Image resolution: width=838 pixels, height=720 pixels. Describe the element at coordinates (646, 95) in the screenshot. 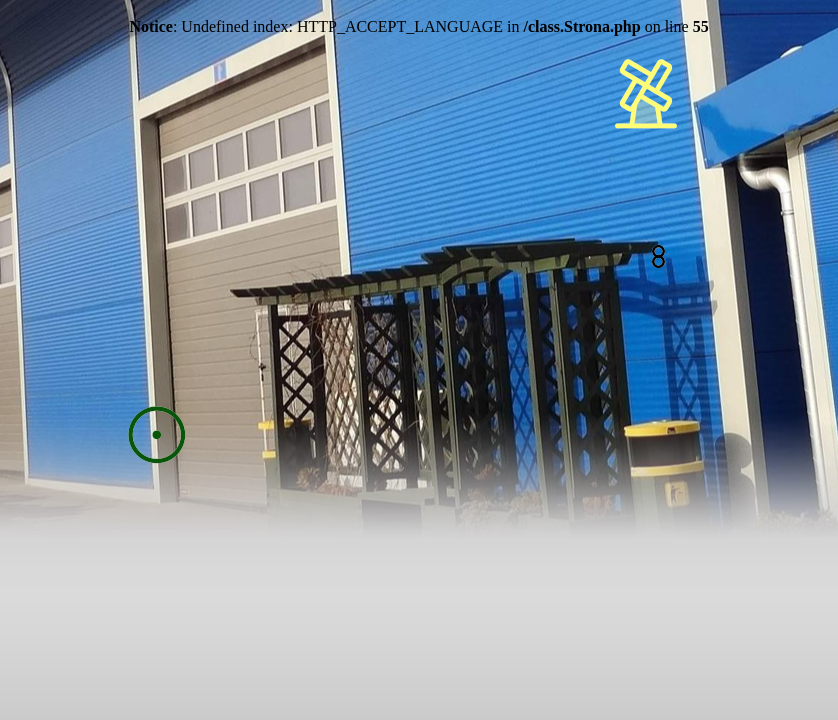

I see `indicates renewable or wind energy options` at that location.